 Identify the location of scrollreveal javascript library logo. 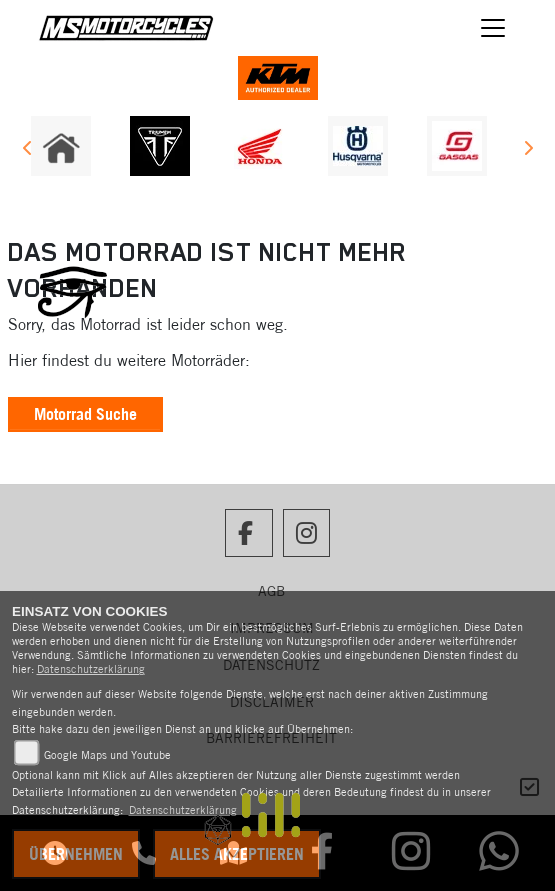
(271, 815).